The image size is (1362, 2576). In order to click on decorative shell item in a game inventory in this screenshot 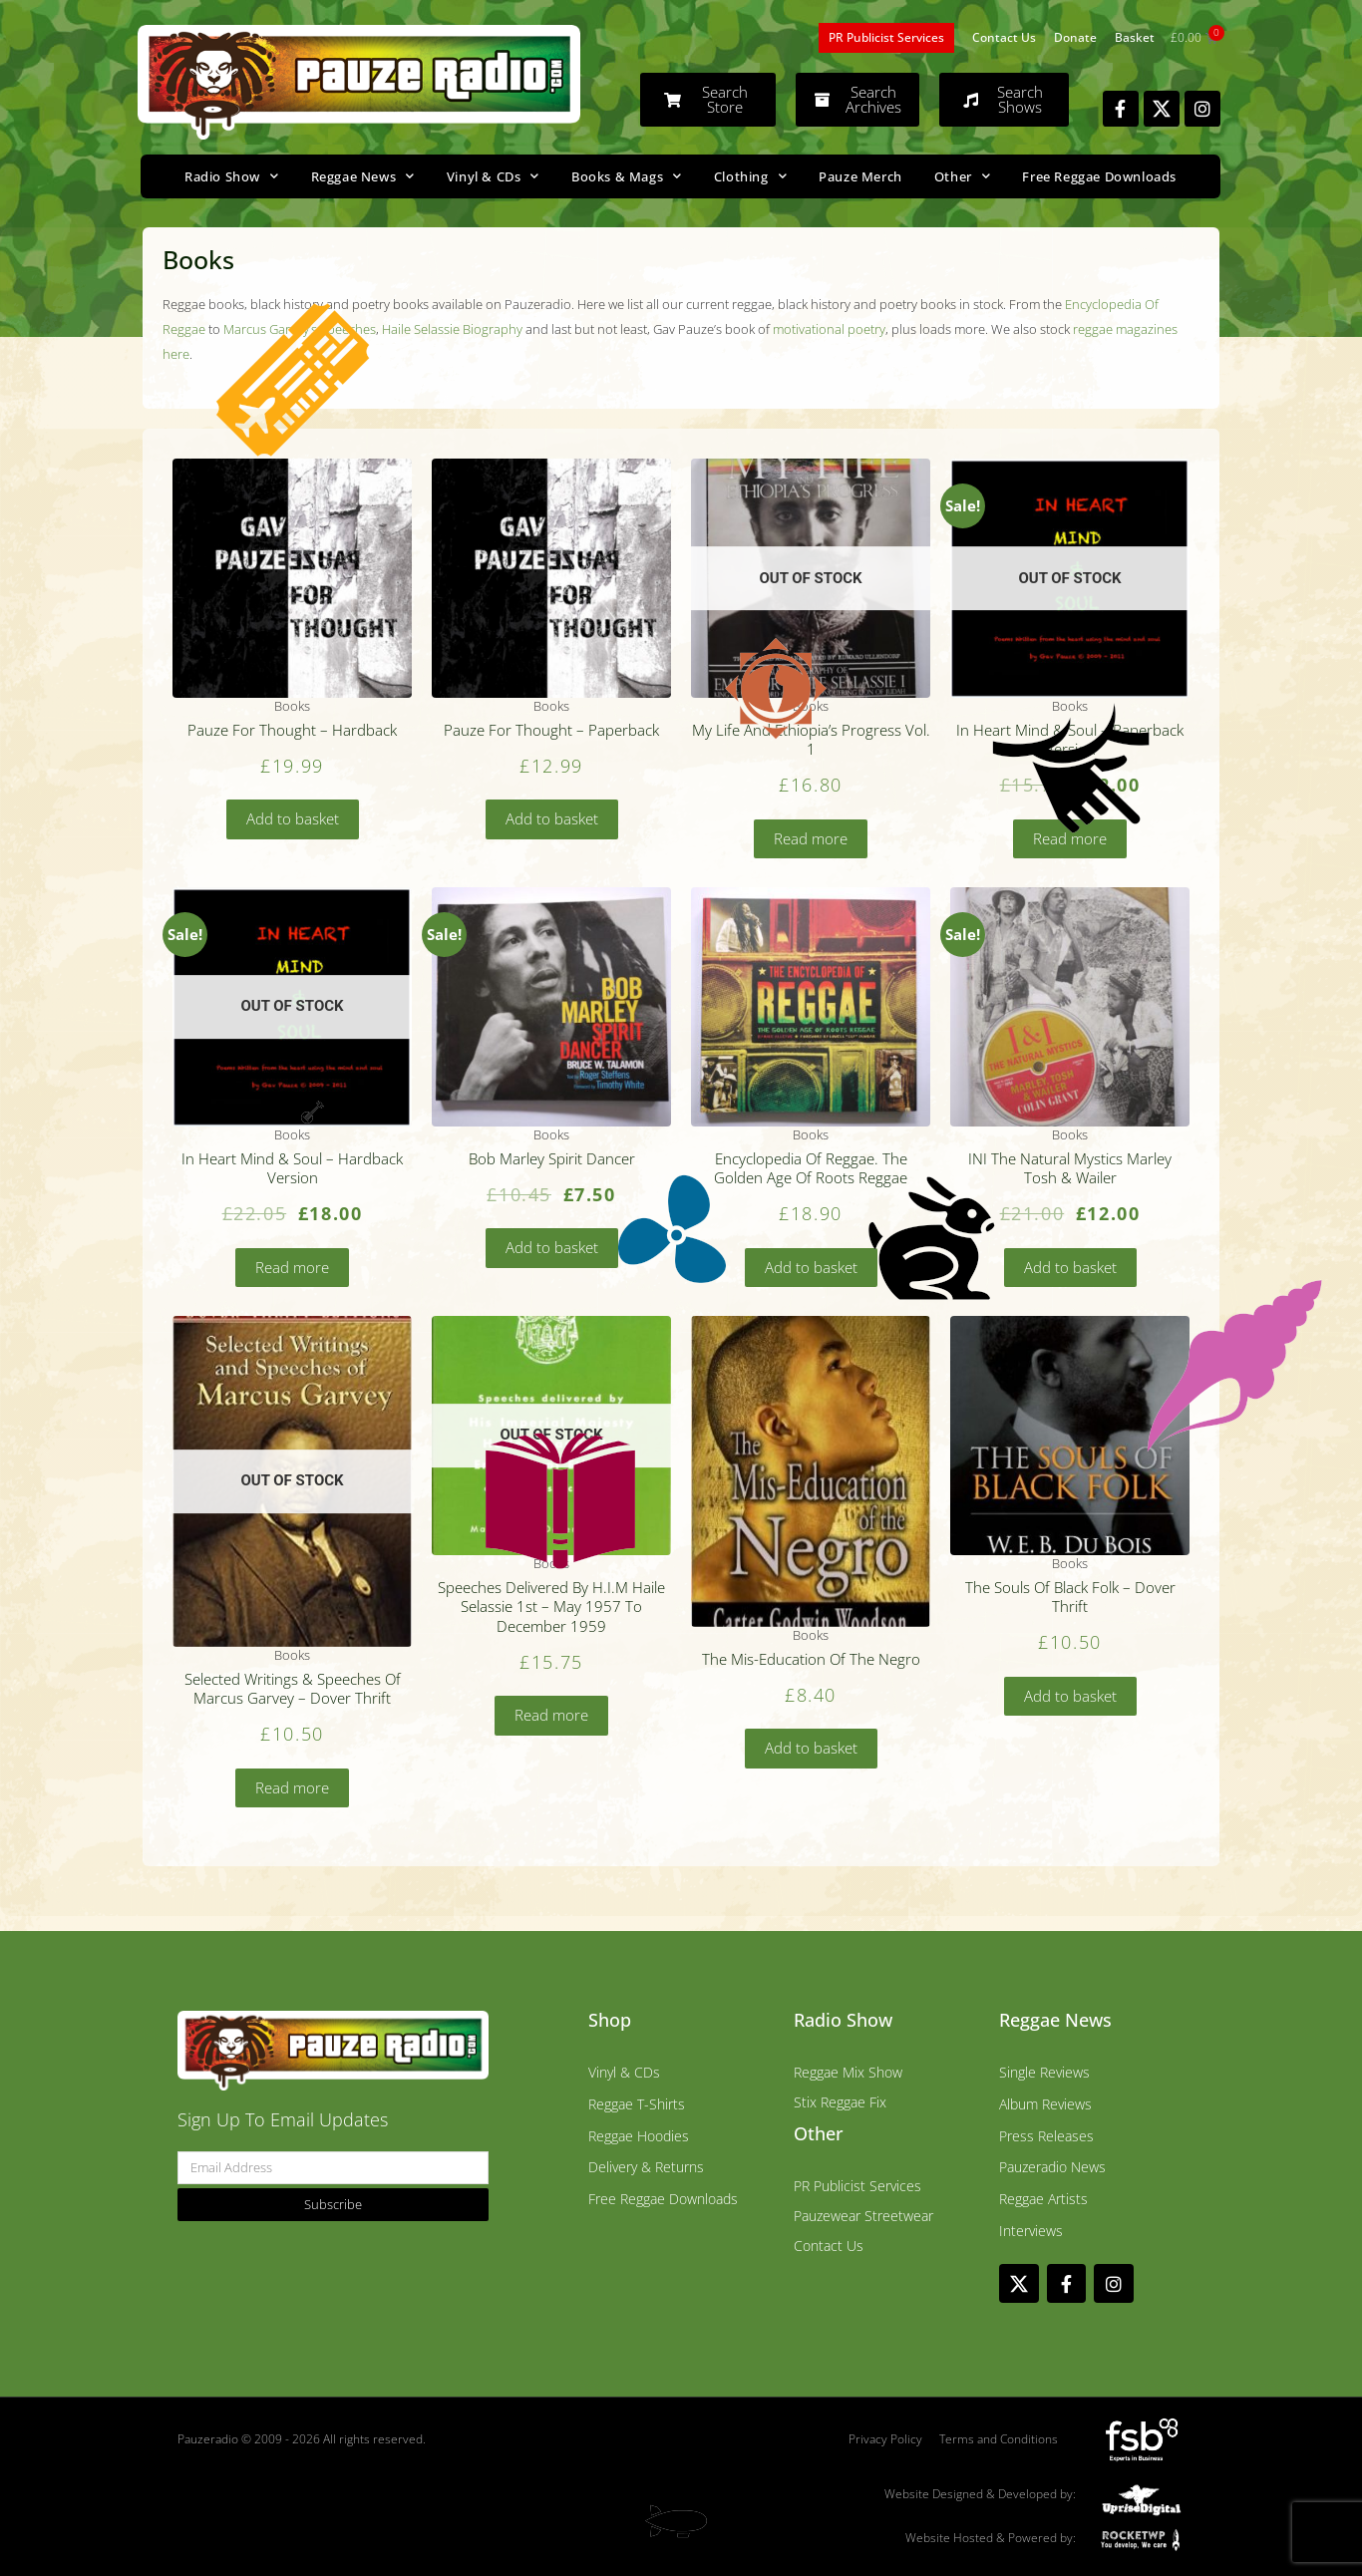, I will do `click(1233, 1364)`.